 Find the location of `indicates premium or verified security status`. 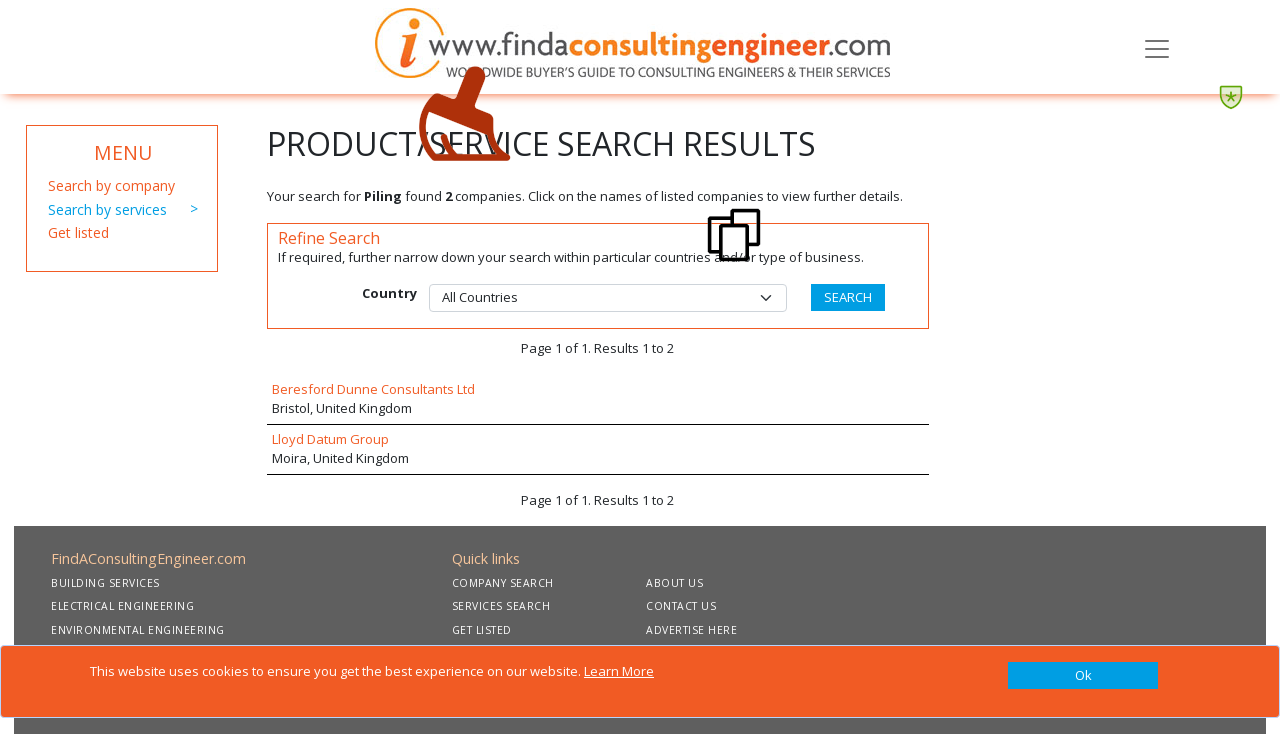

indicates premium or verified security status is located at coordinates (1231, 96).